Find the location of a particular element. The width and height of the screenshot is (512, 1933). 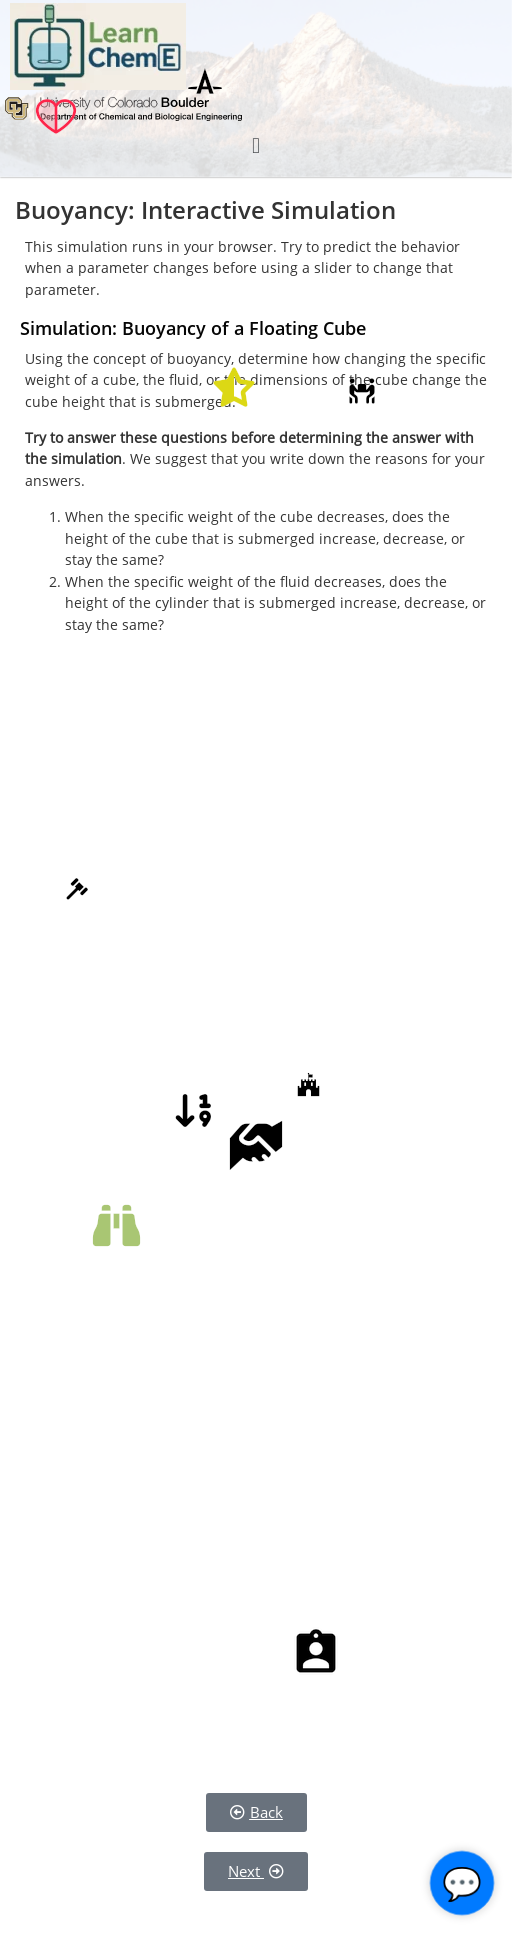

fort awesome brand logo is located at coordinates (308, 1084).